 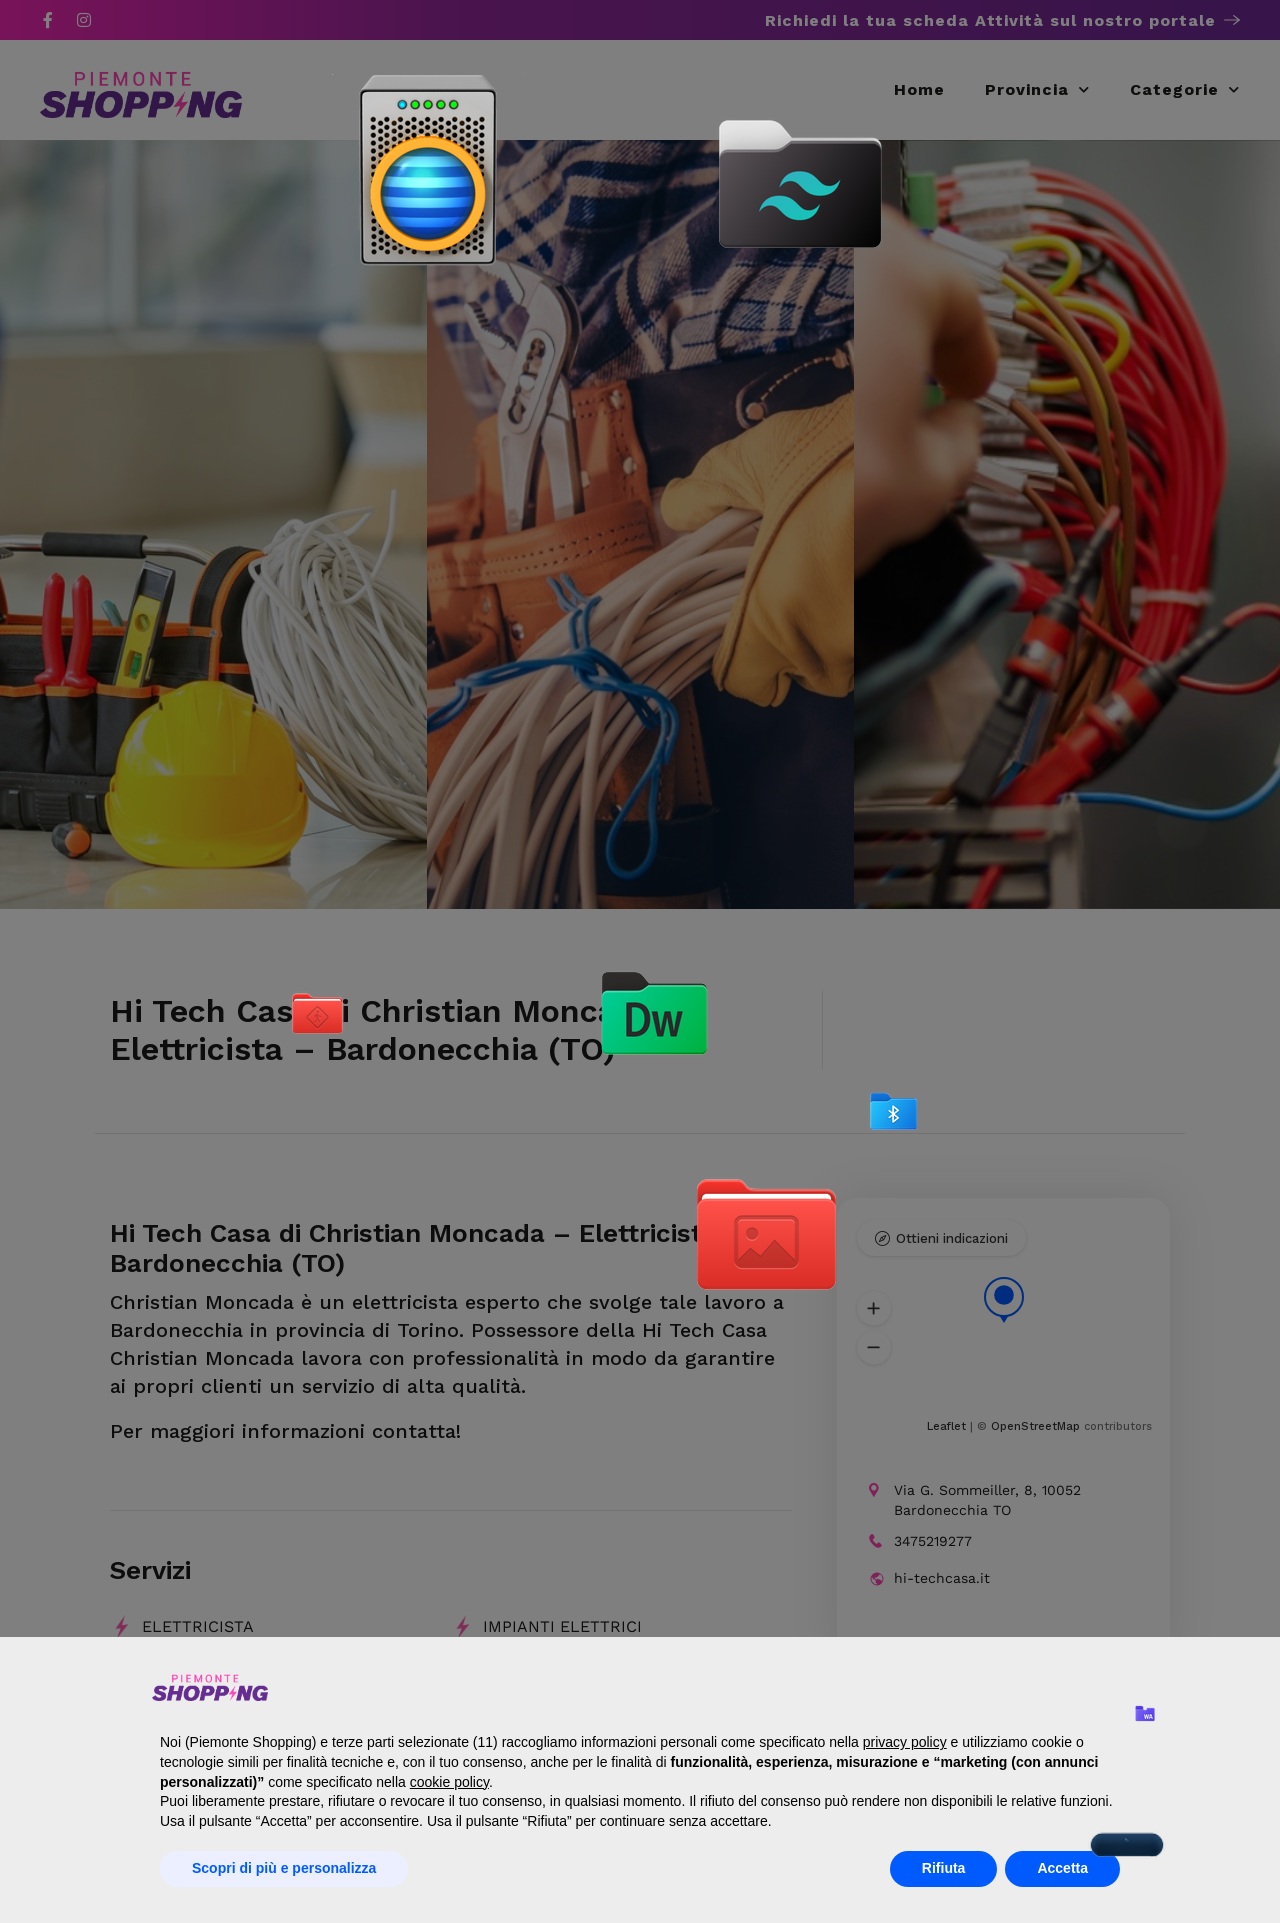 What do you see at coordinates (428, 170) in the screenshot?
I see `access RAID 0 storage configuration` at bounding box center [428, 170].